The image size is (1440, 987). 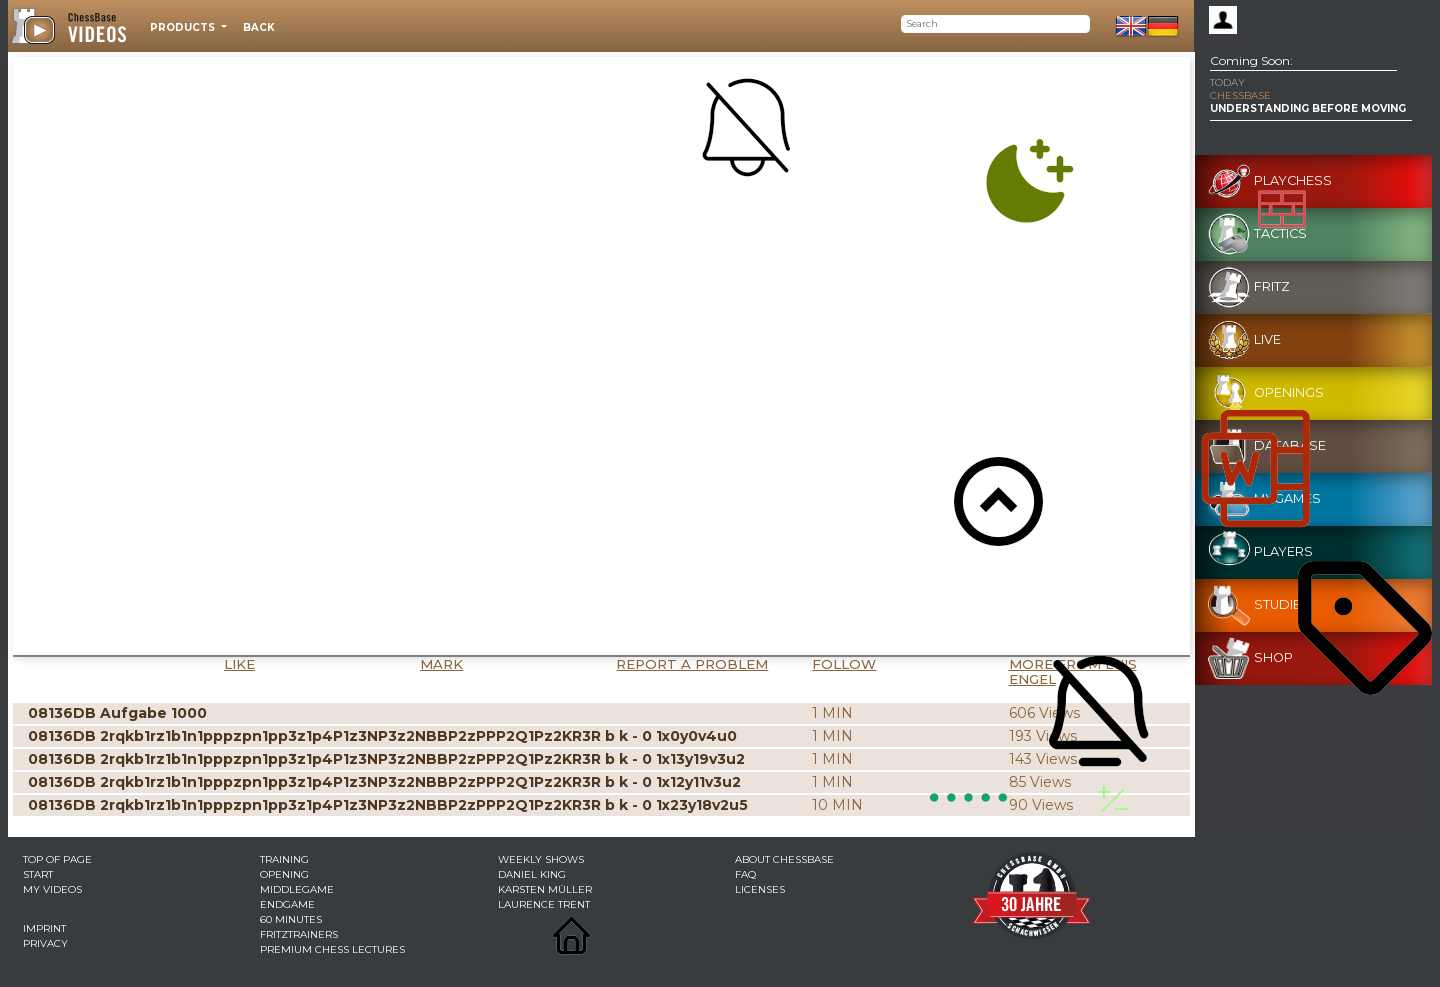 I want to click on open Microsoft Word, so click(x=1260, y=468).